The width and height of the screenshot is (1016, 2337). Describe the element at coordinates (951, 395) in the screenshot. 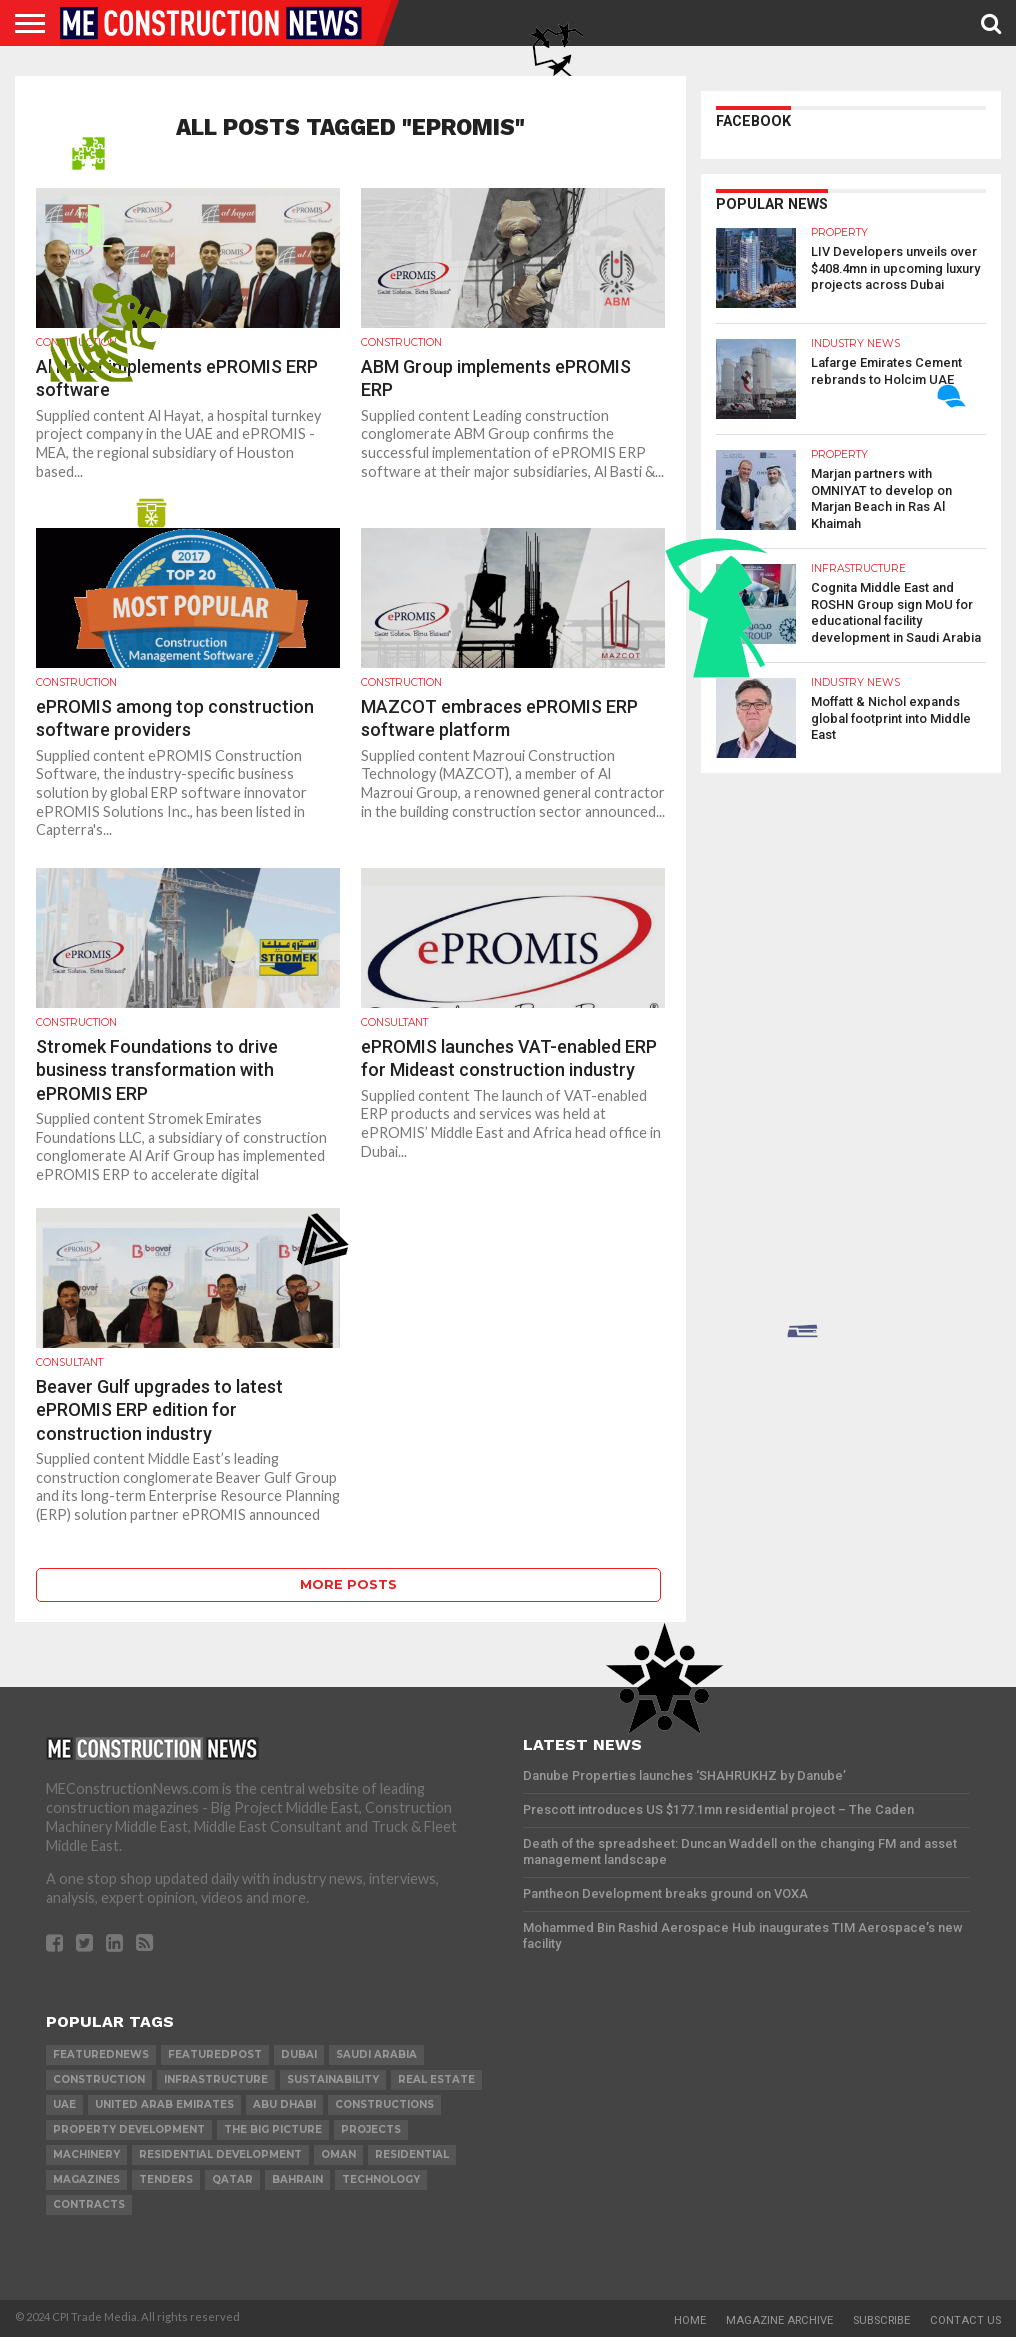

I see `access player profile or avatar customization` at that location.